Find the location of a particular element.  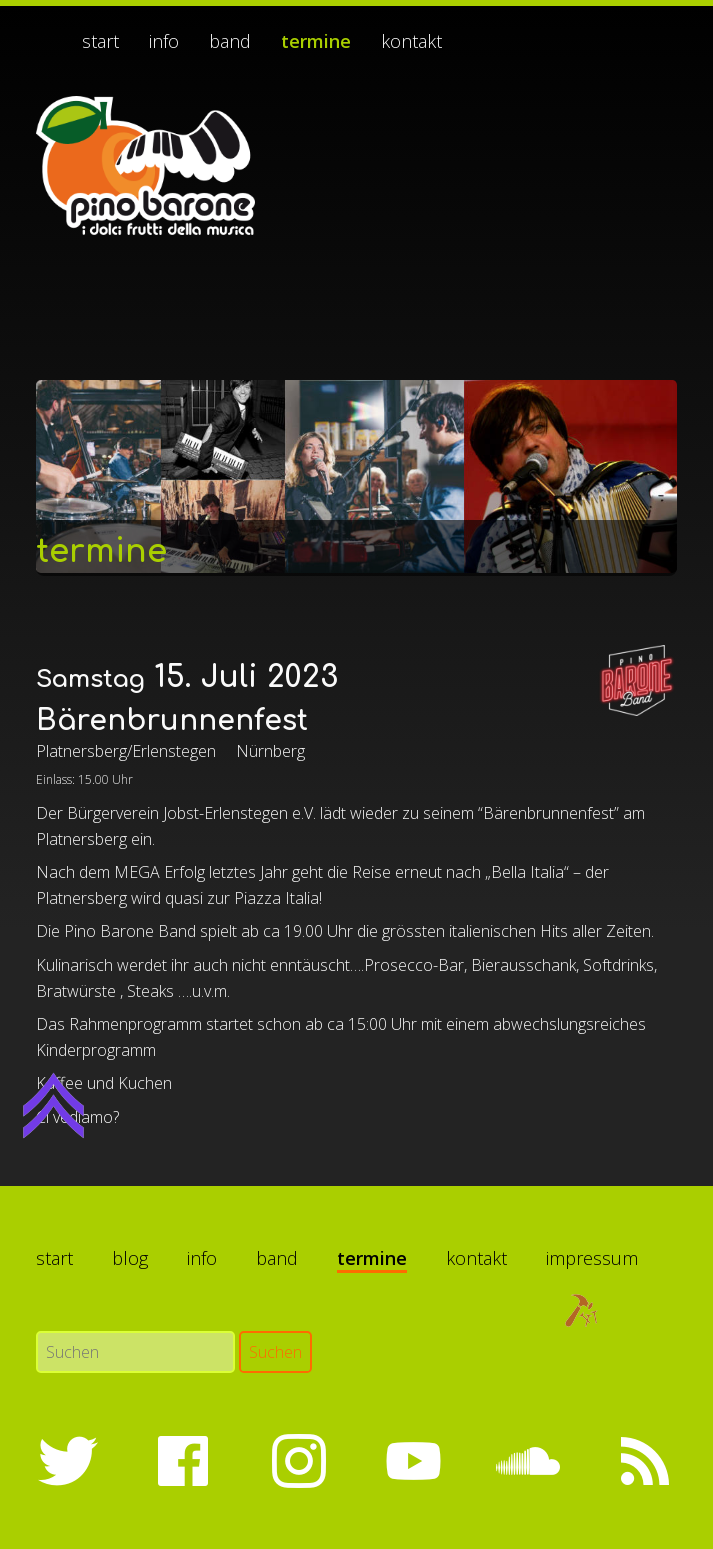

indicates corporal military rank is located at coordinates (53, 1105).